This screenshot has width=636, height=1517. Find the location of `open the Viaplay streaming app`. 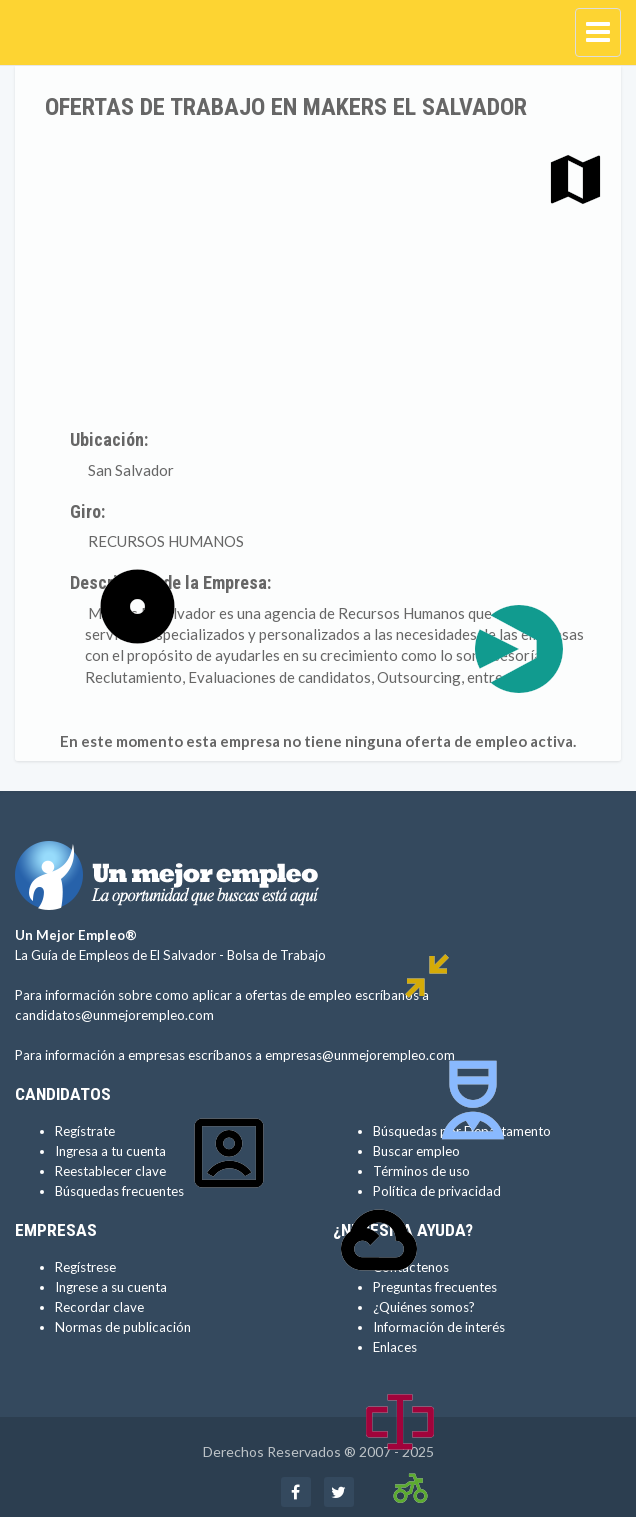

open the Viaplay streaming app is located at coordinates (519, 649).